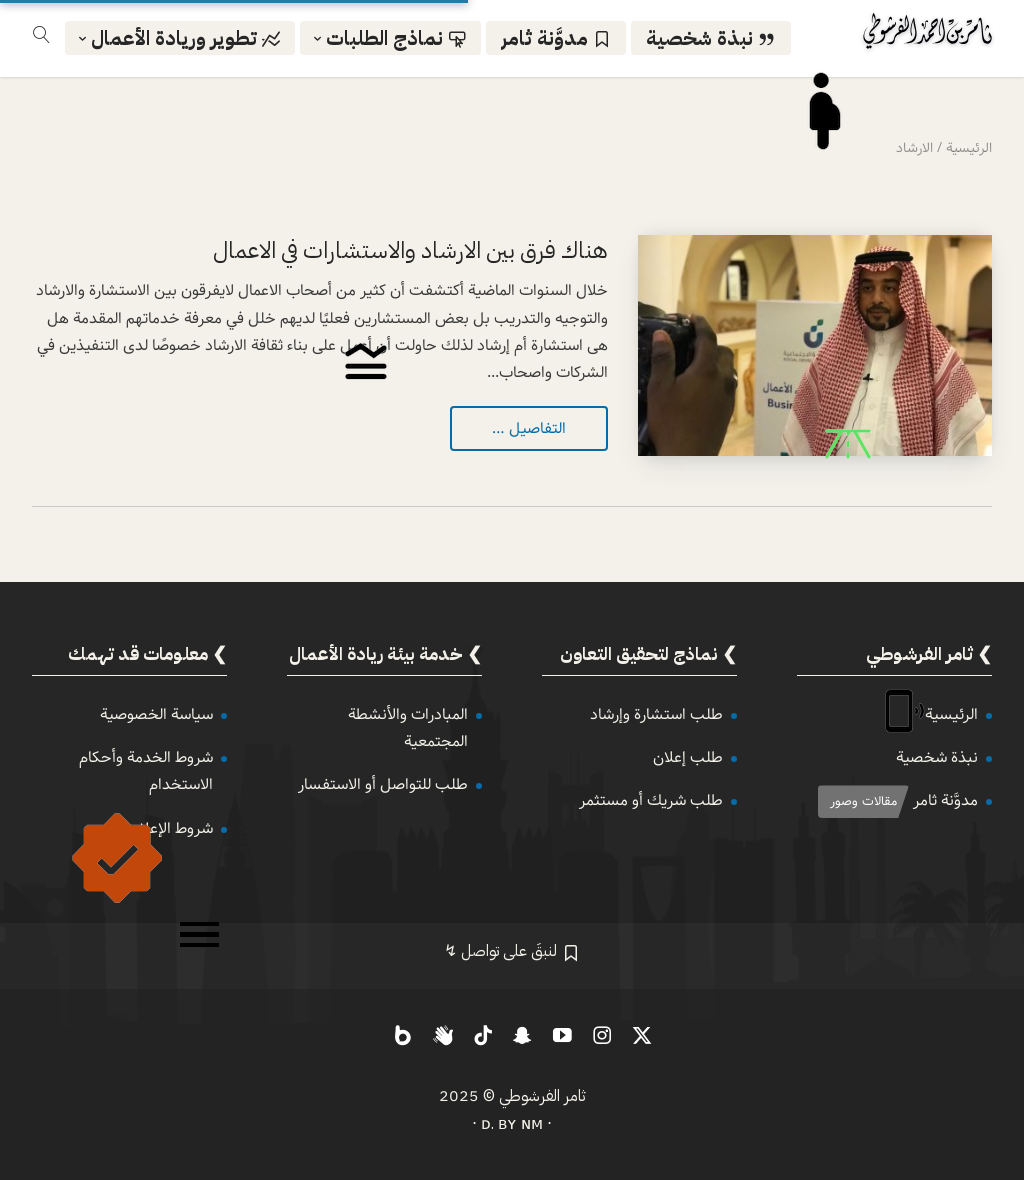 This screenshot has height=1180, width=1024. What do you see at coordinates (825, 111) in the screenshot?
I see `indicates pregnancy-related content or features` at bounding box center [825, 111].